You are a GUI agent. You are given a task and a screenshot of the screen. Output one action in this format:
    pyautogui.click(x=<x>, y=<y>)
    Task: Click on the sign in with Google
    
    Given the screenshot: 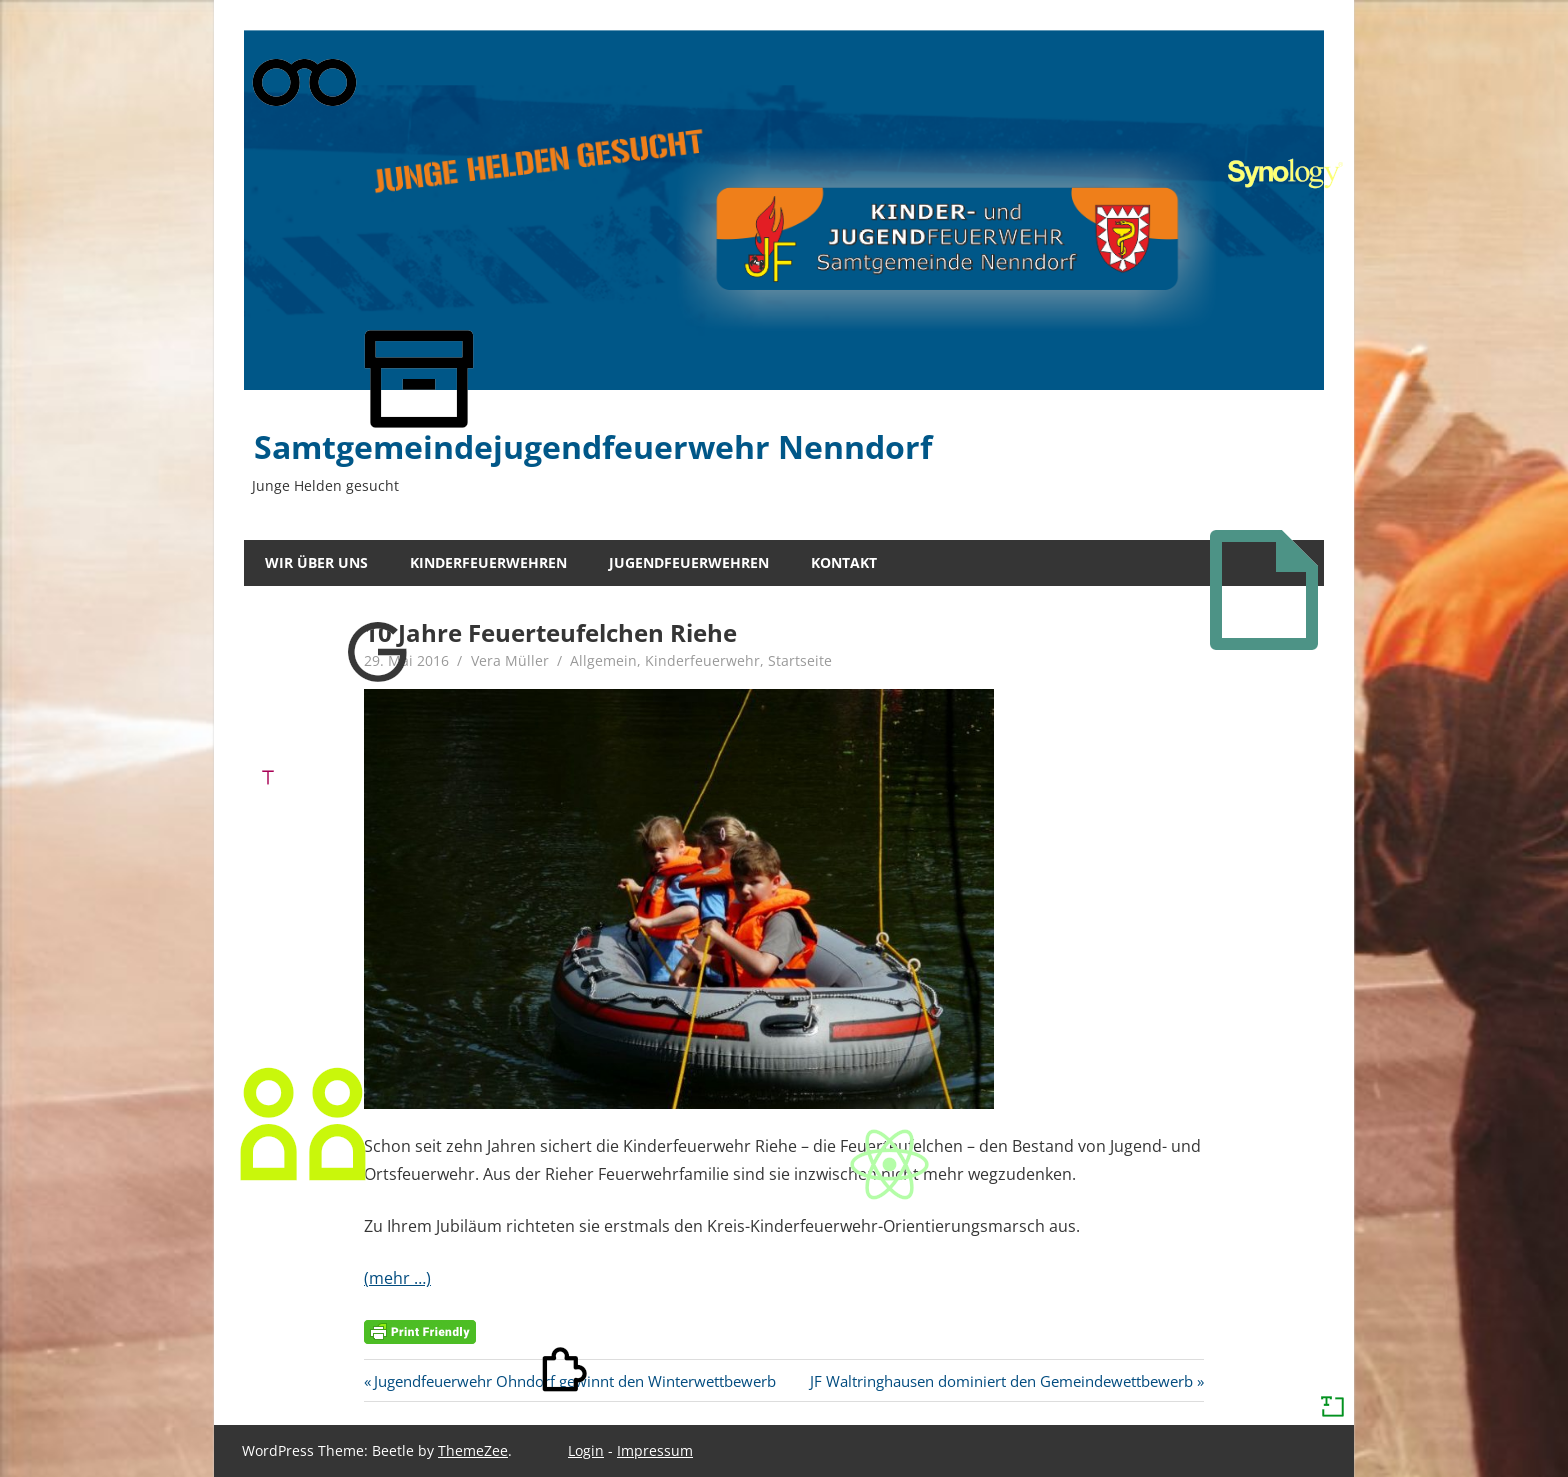 What is the action you would take?
    pyautogui.click(x=378, y=652)
    